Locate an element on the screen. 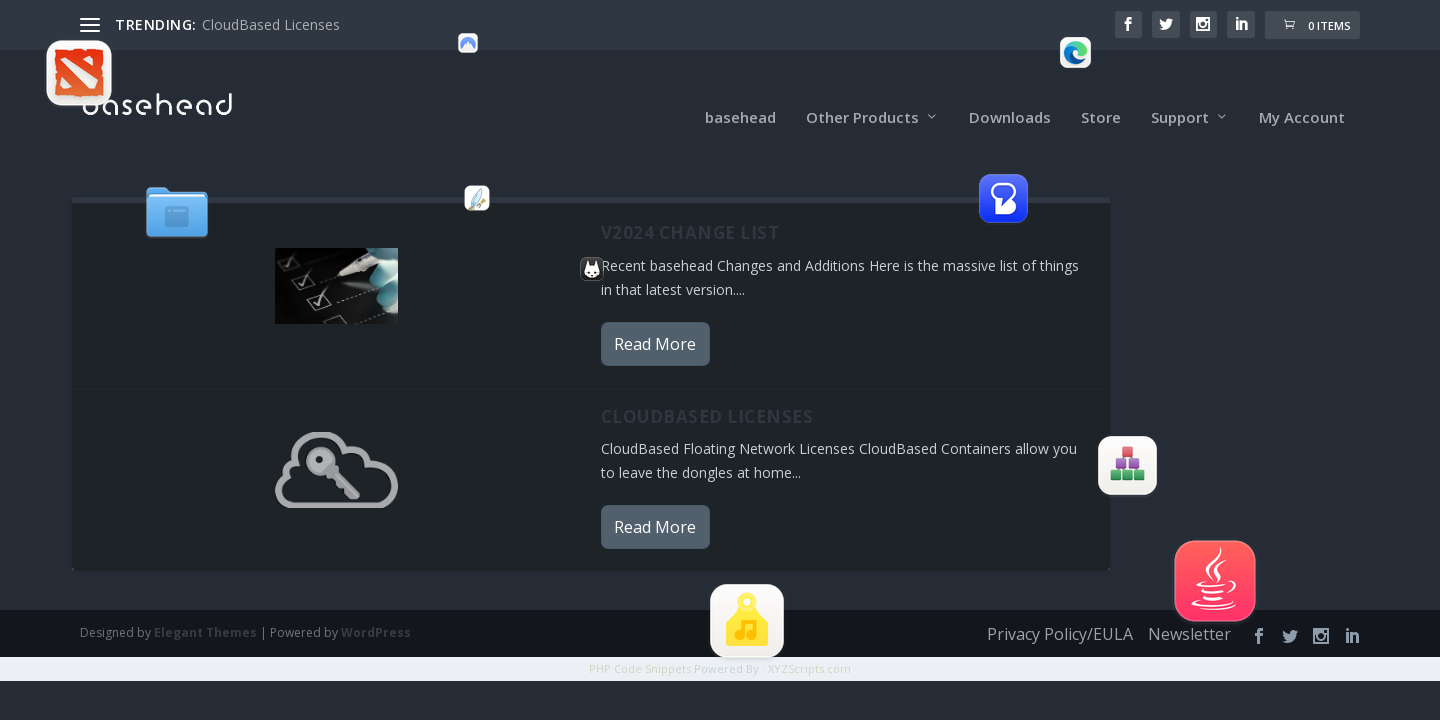  open ear tag music metadata editor is located at coordinates (747, 621).